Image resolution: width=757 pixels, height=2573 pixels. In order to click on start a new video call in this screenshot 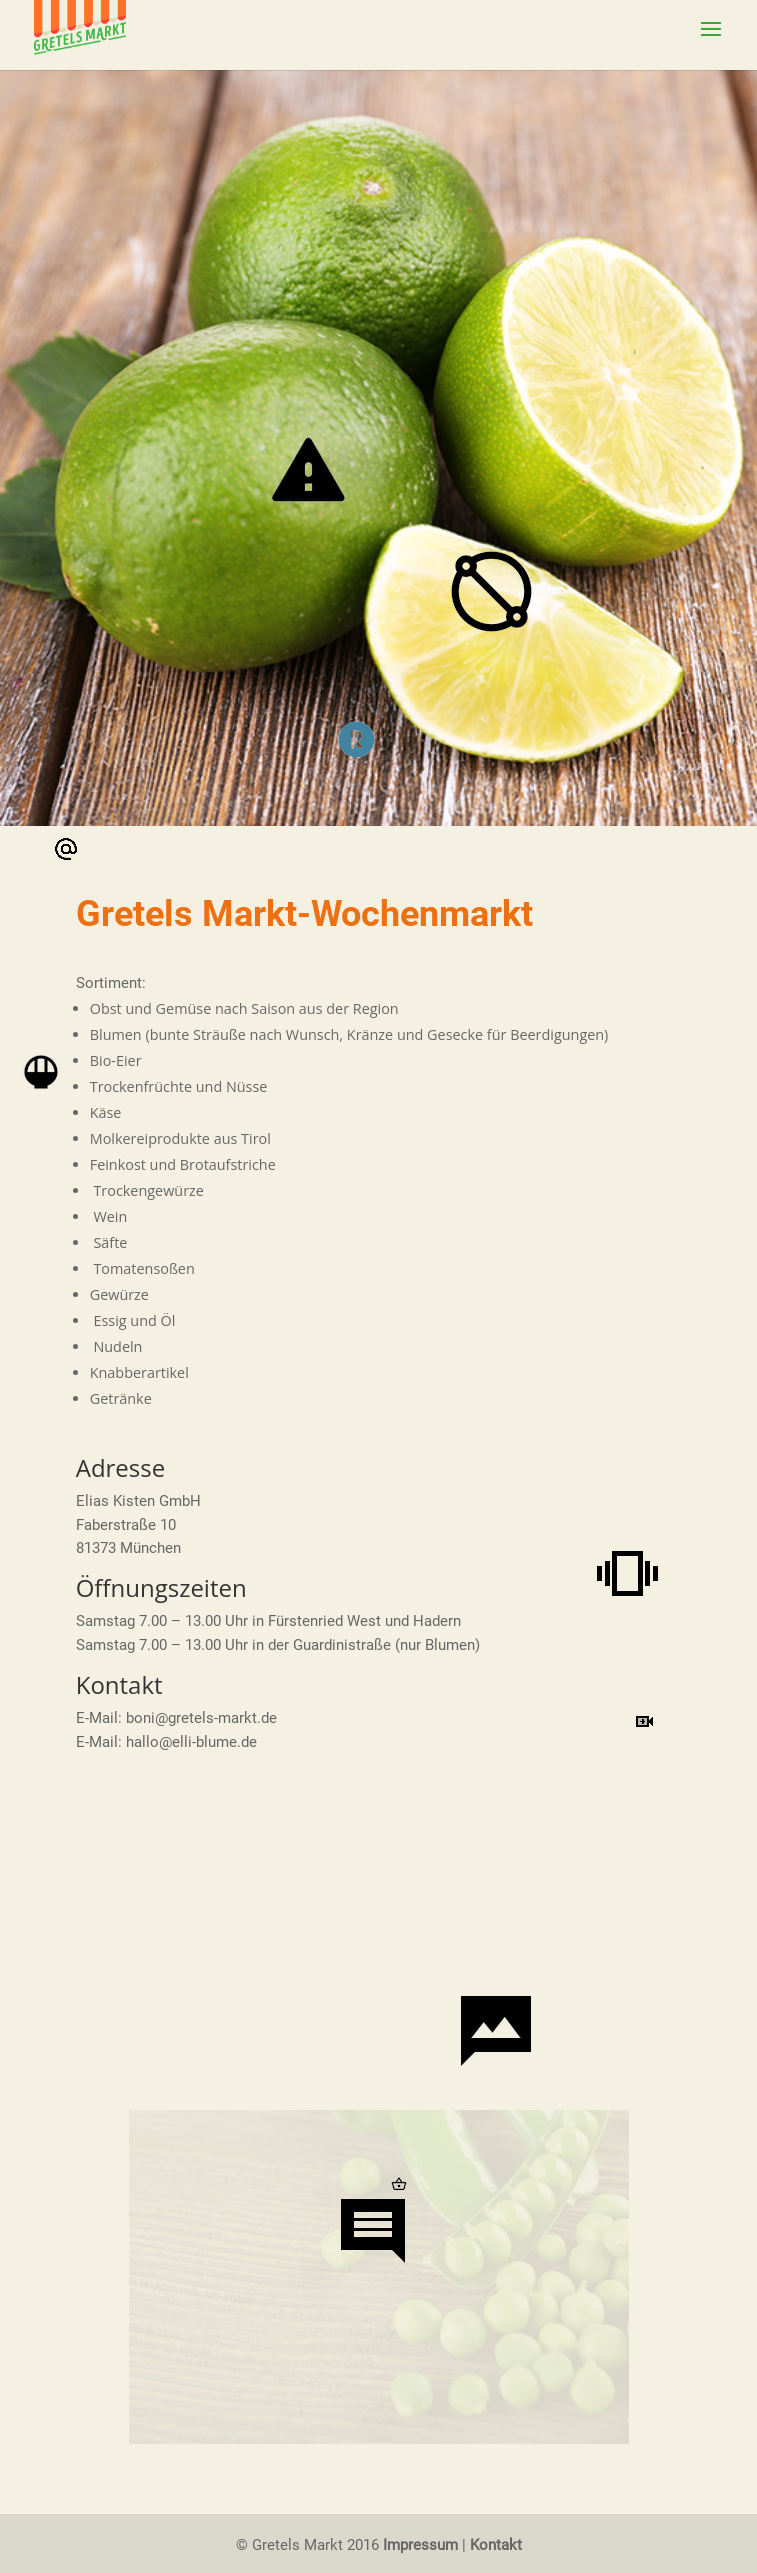, I will do `click(644, 1721)`.